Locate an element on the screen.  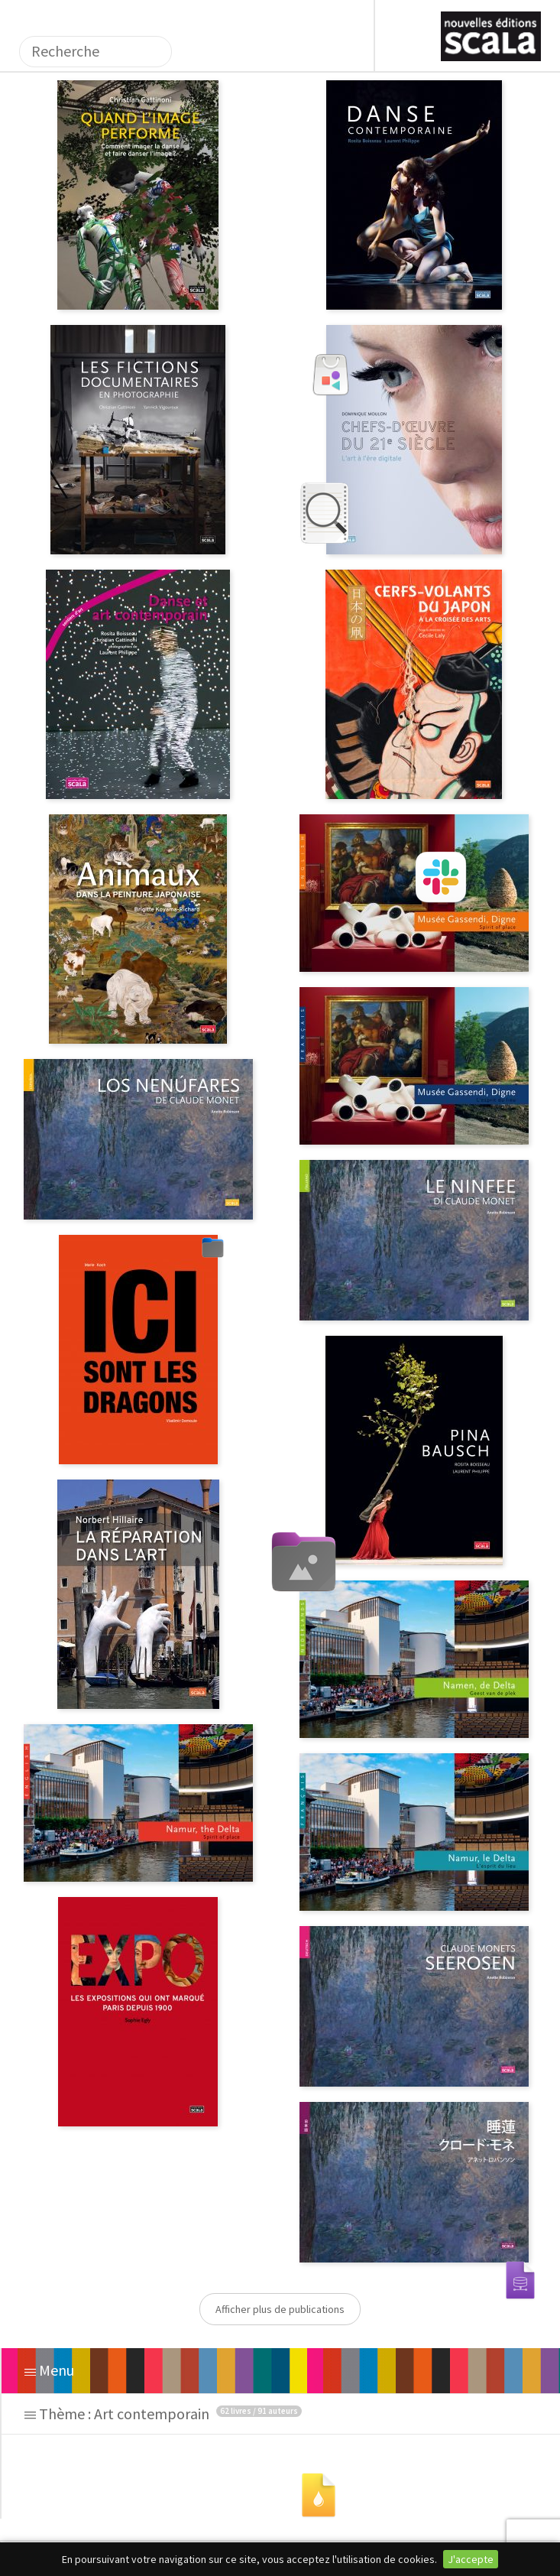
kexi database connection file is located at coordinates (520, 2281).